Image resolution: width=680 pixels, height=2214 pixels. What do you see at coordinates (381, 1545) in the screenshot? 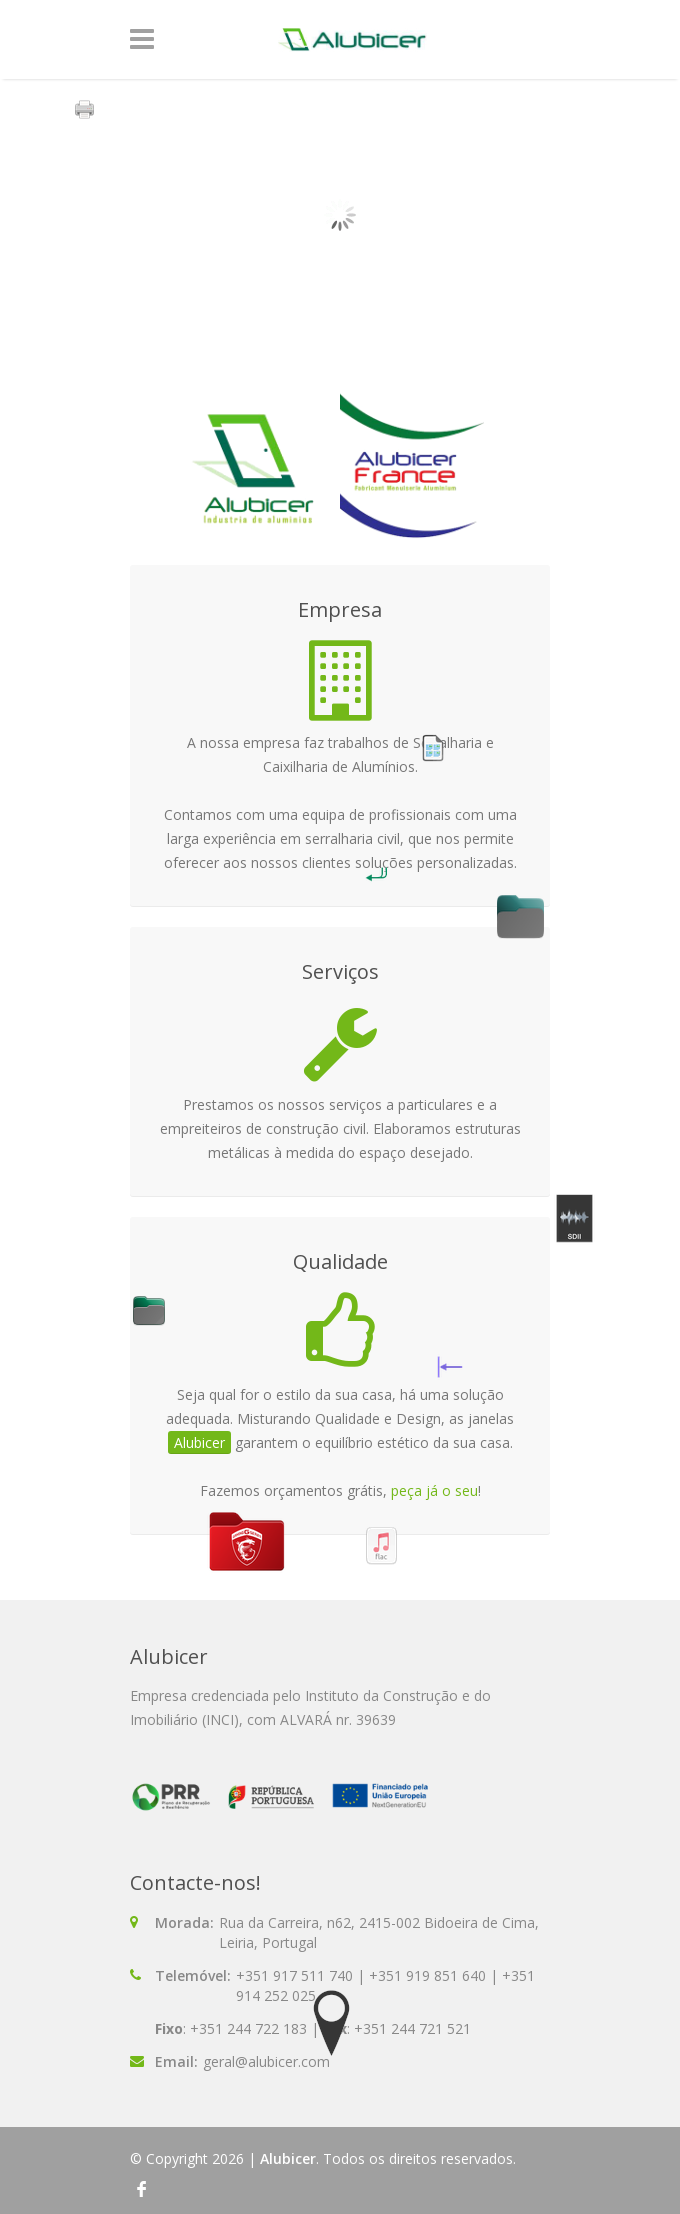
I see `a flac audio file` at bounding box center [381, 1545].